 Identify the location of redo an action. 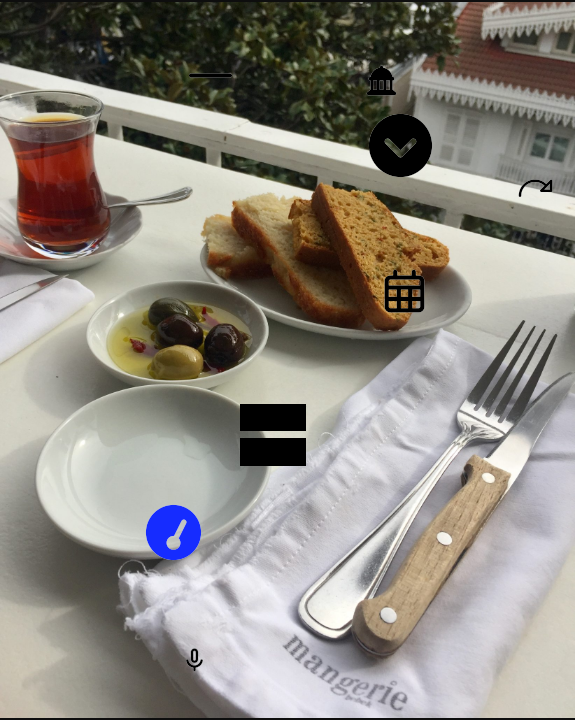
(535, 187).